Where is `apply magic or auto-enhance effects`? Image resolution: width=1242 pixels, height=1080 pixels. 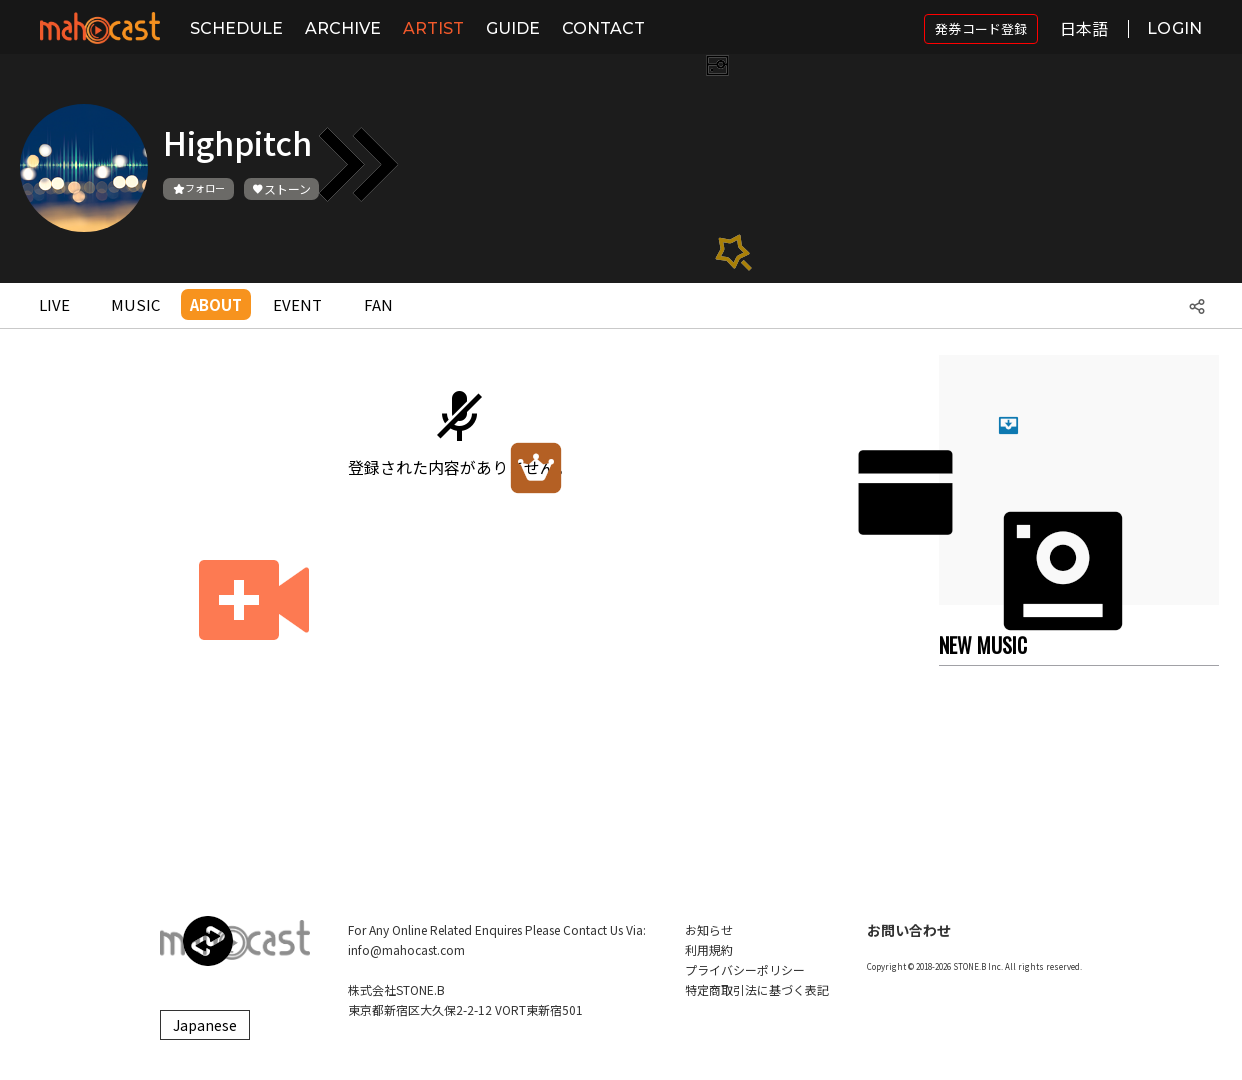 apply magic or auto-enhance effects is located at coordinates (733, 252).